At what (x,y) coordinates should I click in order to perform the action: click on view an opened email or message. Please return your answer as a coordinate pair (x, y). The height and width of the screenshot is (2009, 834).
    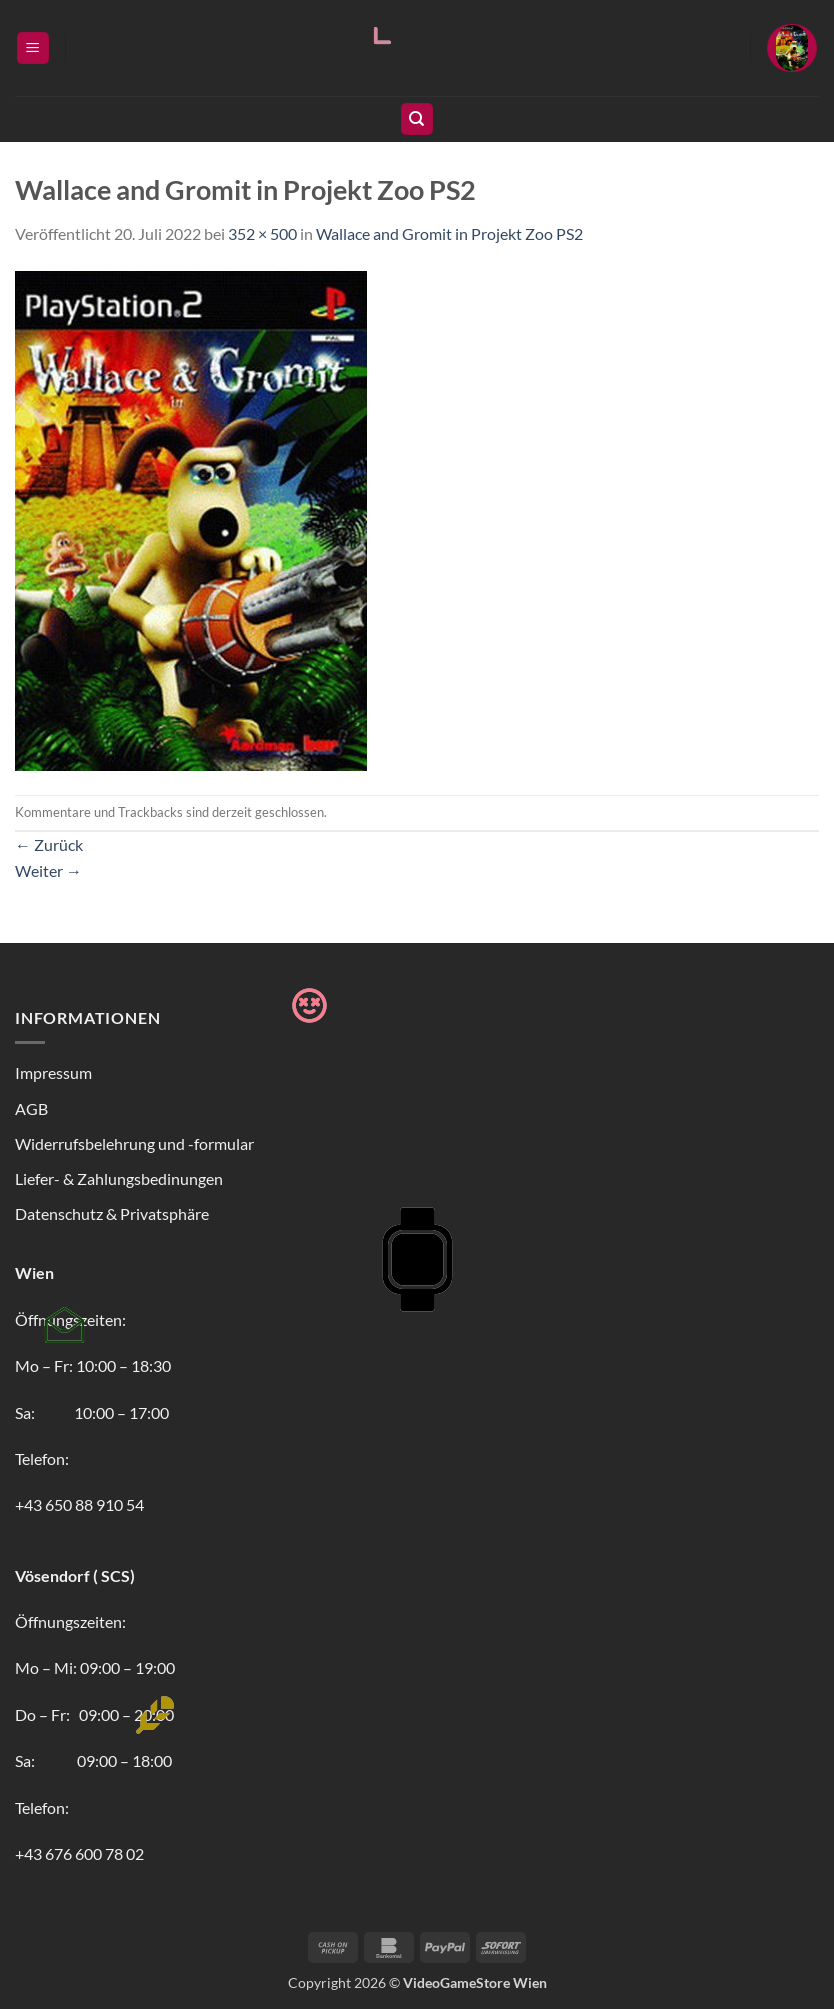
    Looking at the image, I should click on (64, 1326).